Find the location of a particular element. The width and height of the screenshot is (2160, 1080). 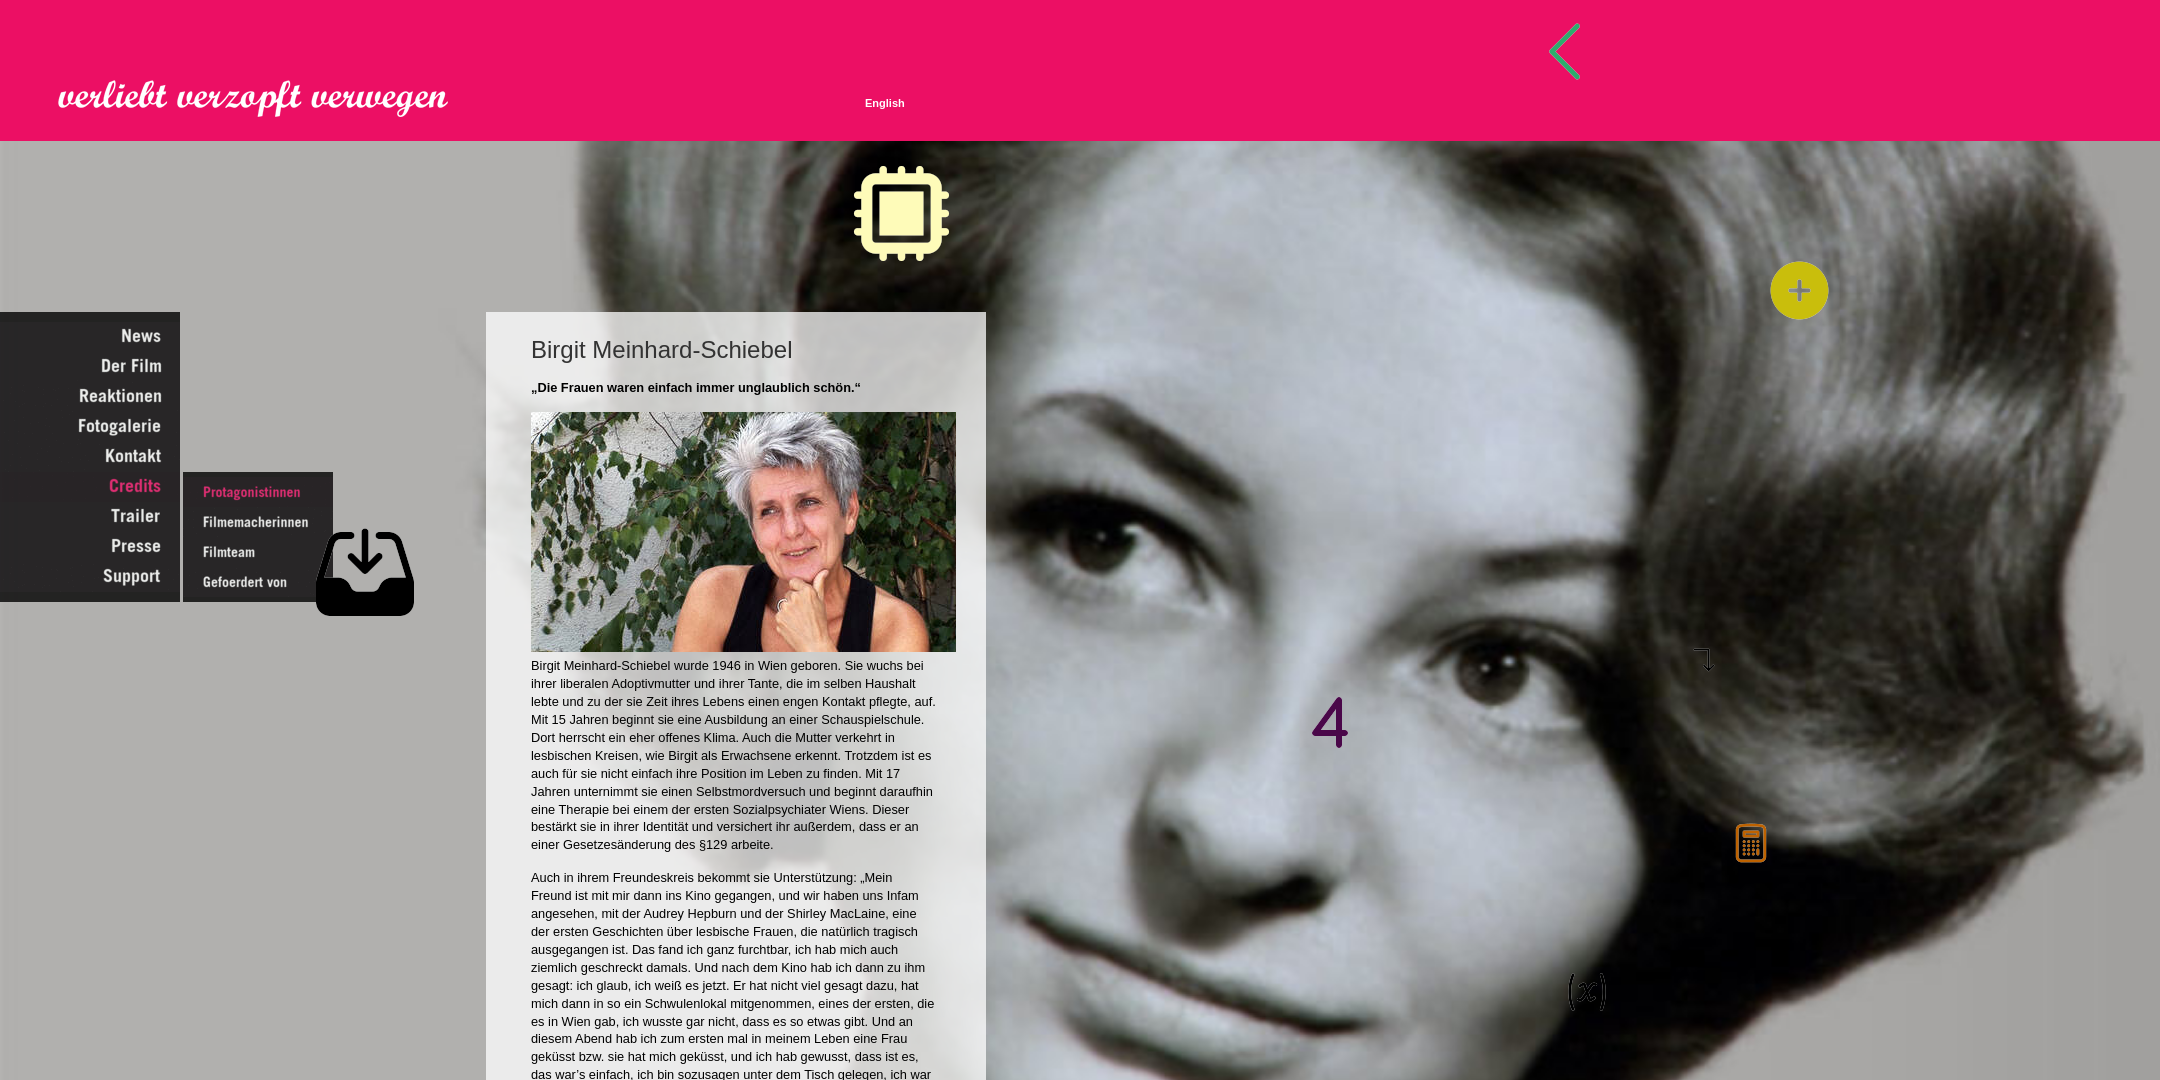

indicates step 4 in a multi-step process is located at coordinates (1330, 721).